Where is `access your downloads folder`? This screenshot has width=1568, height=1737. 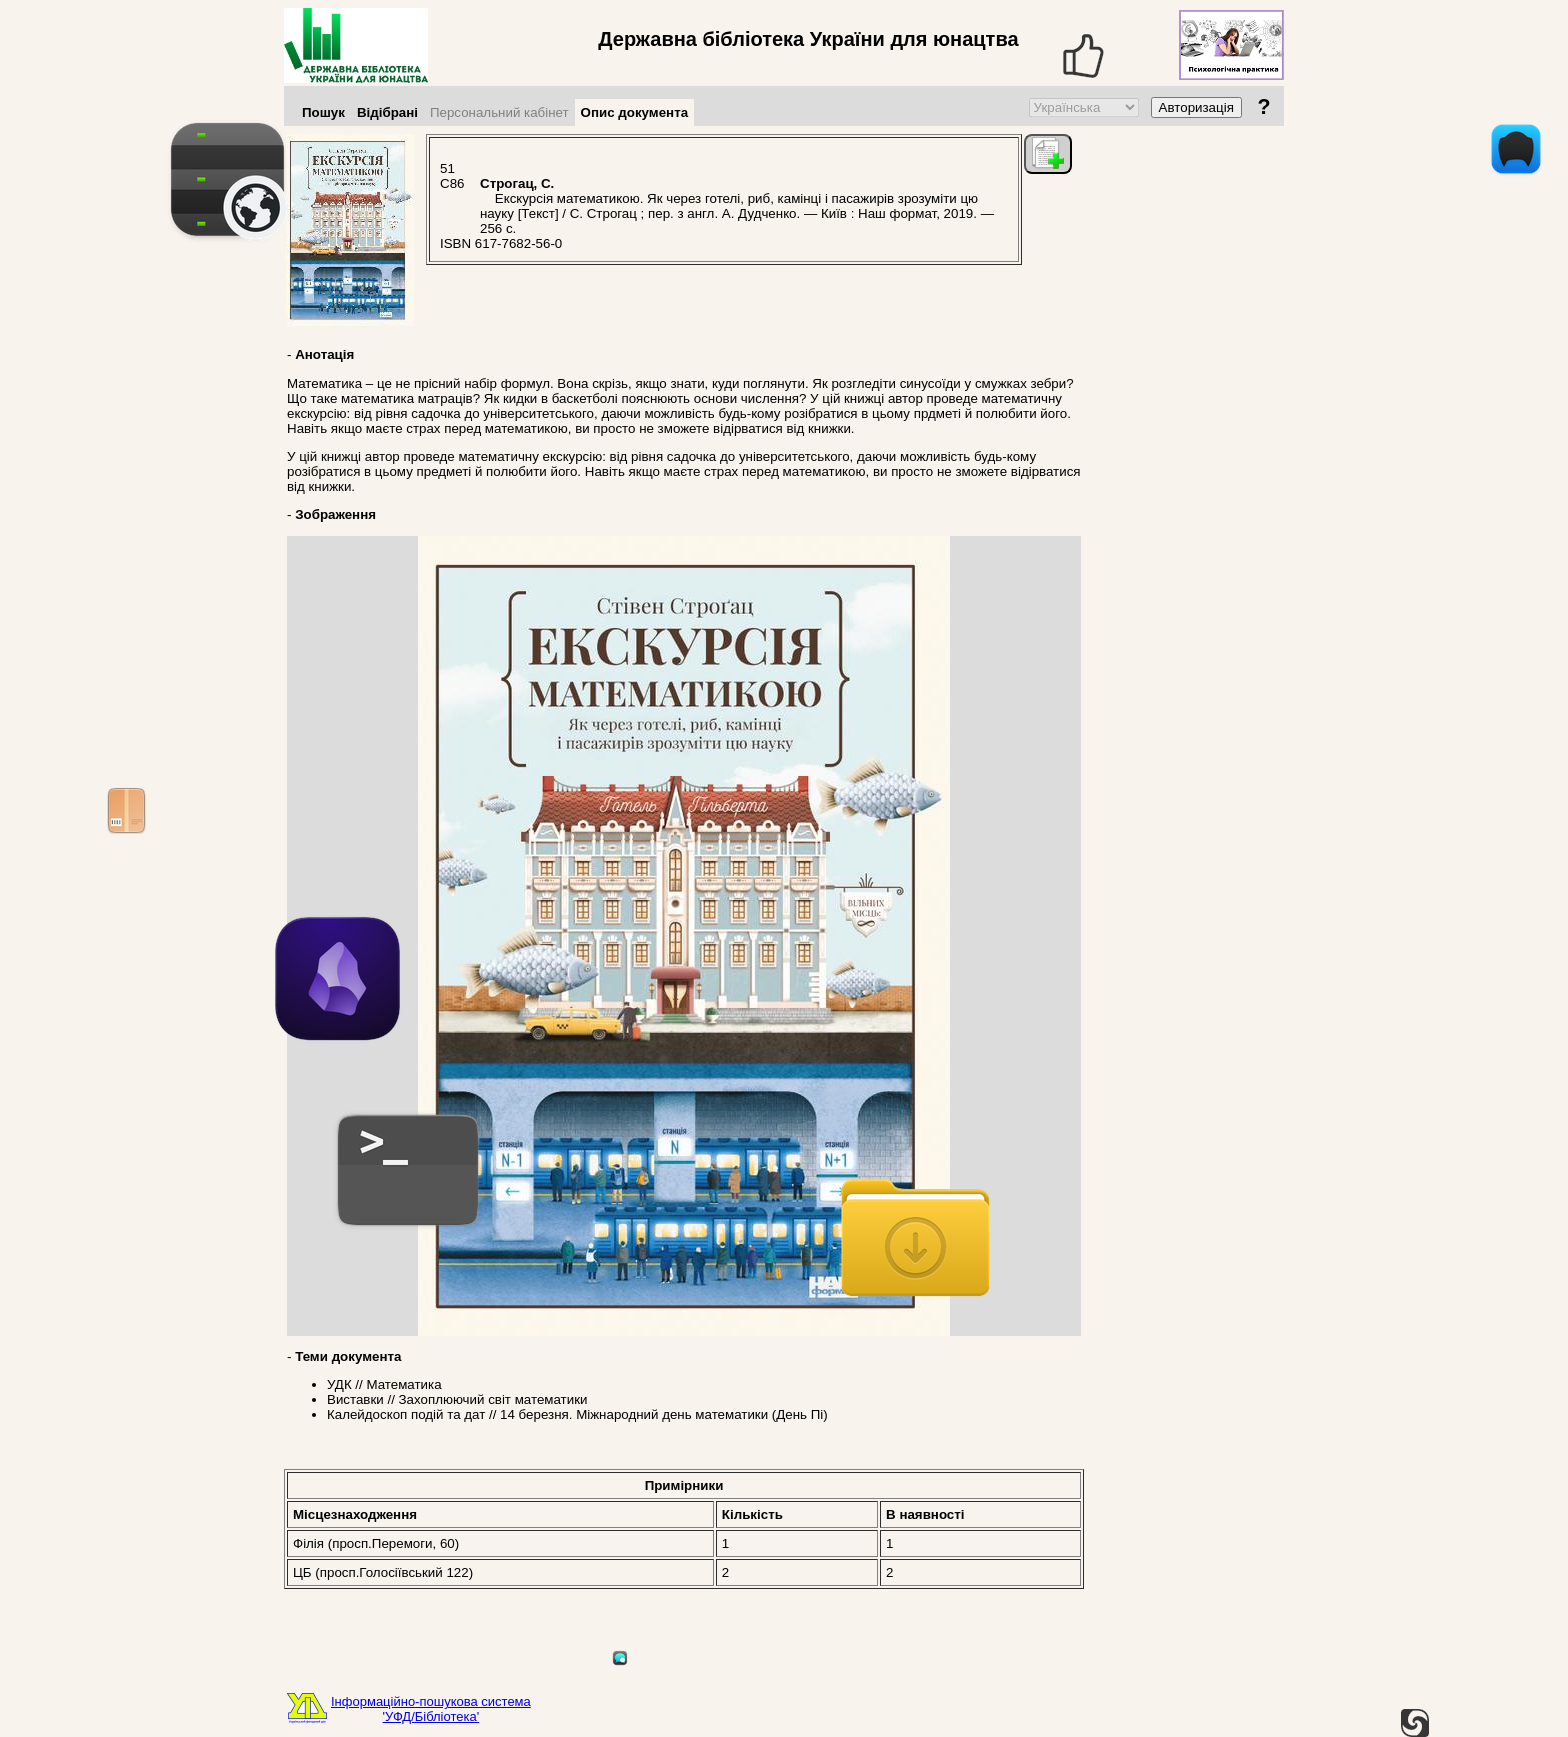
access your downloads folder is located at coordinates (915, 1237).